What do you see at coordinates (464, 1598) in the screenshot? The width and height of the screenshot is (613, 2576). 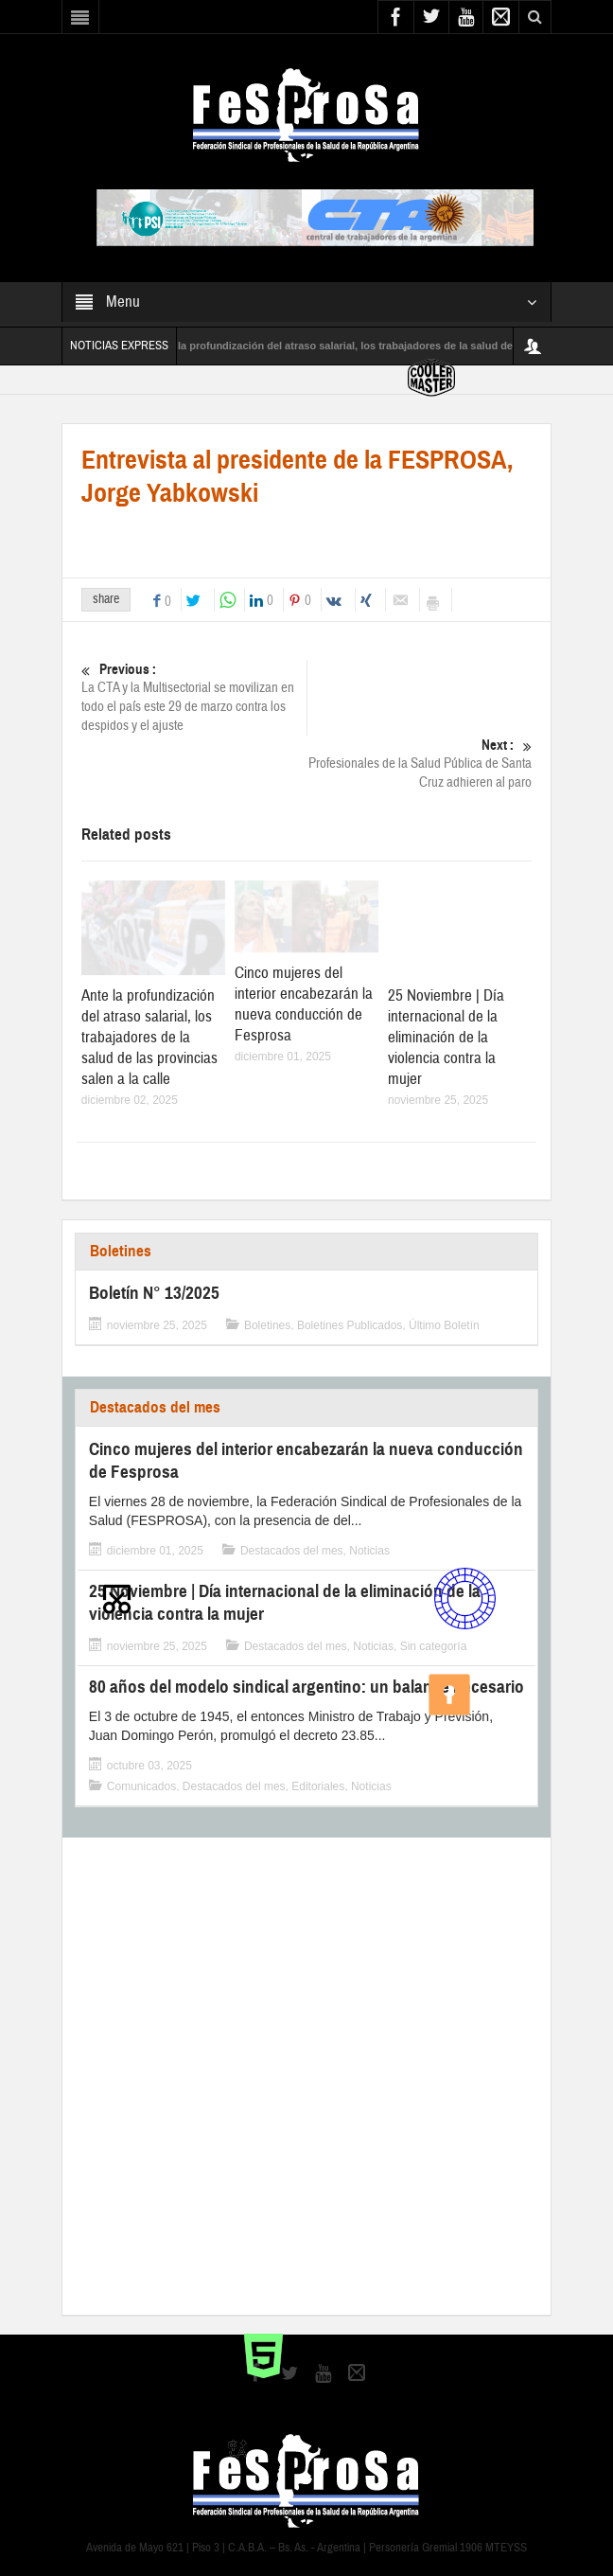 I see `open the VSCO photo editing app` at bounding box center [464, 1598].